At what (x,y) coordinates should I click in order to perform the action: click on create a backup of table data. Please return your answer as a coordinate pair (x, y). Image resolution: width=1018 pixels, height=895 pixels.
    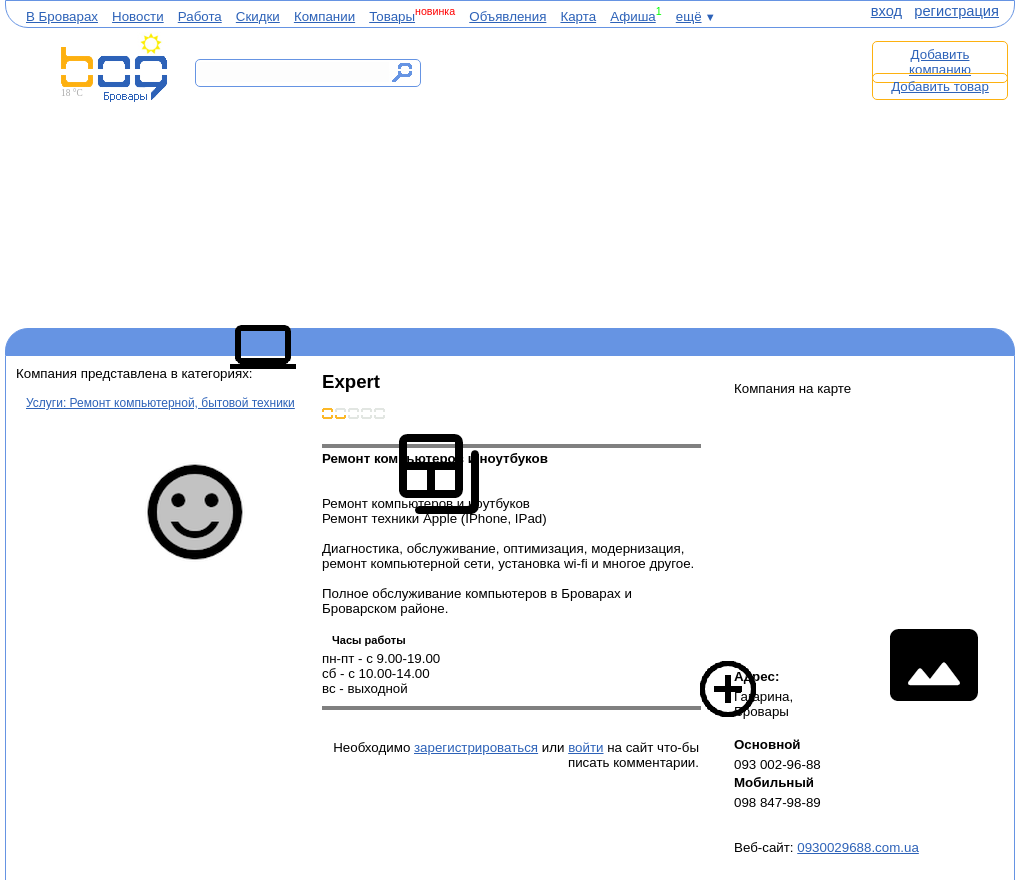
    Looking at the image, I should click on (439, 474).